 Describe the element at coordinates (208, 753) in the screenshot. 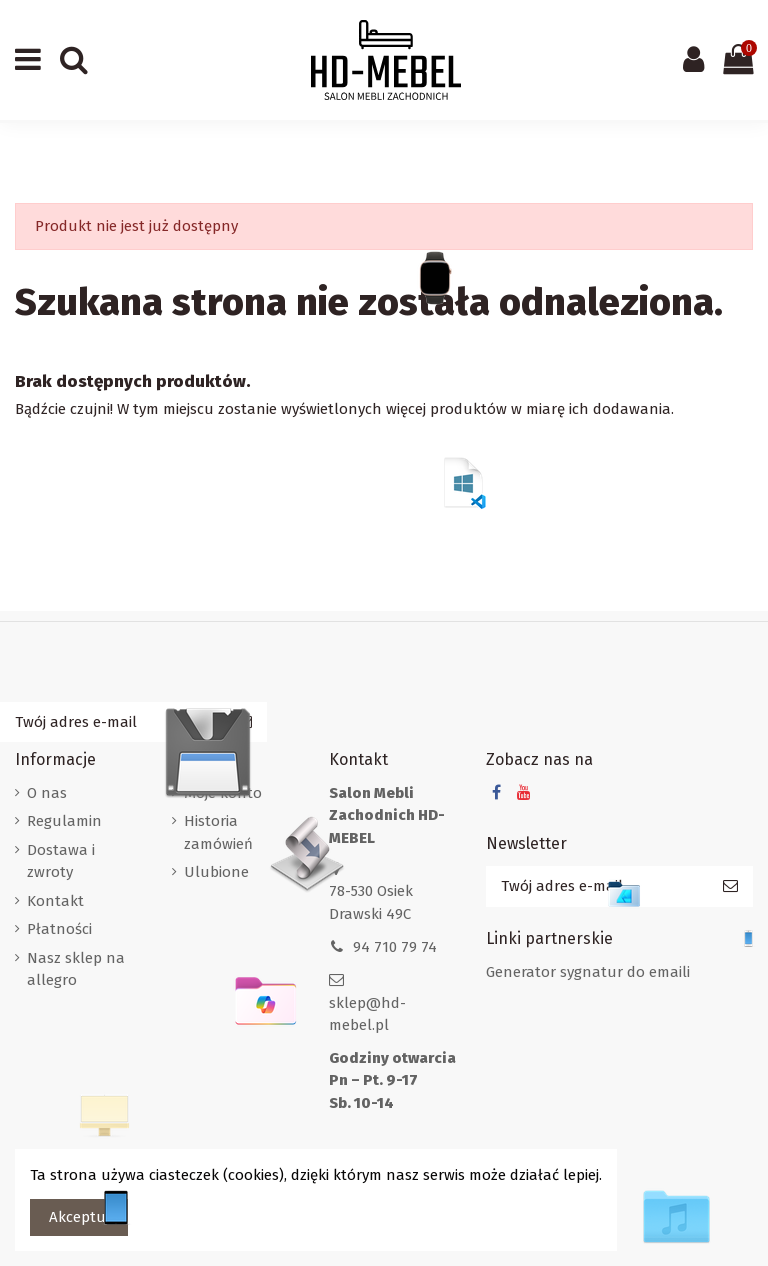

I see `access superdisk or floppy drive storage` at that location.